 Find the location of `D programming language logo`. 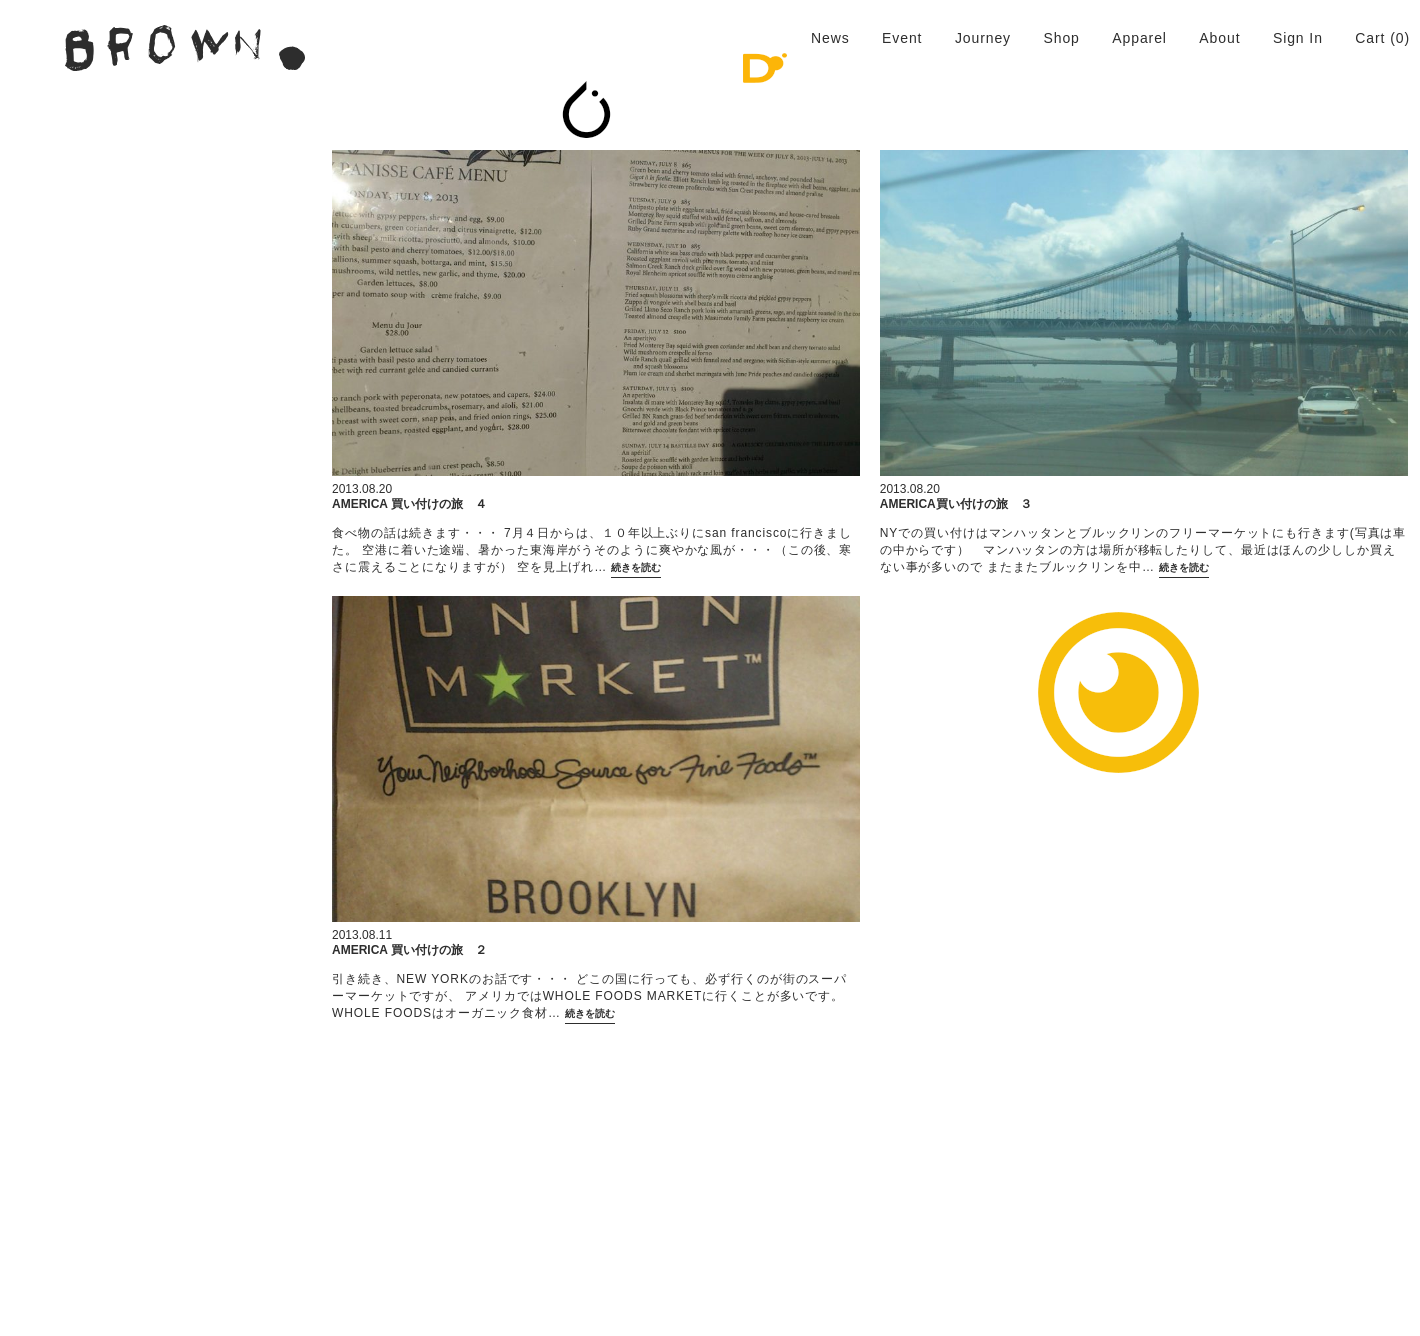

D programming language logo is located at coordinates (765, 68).